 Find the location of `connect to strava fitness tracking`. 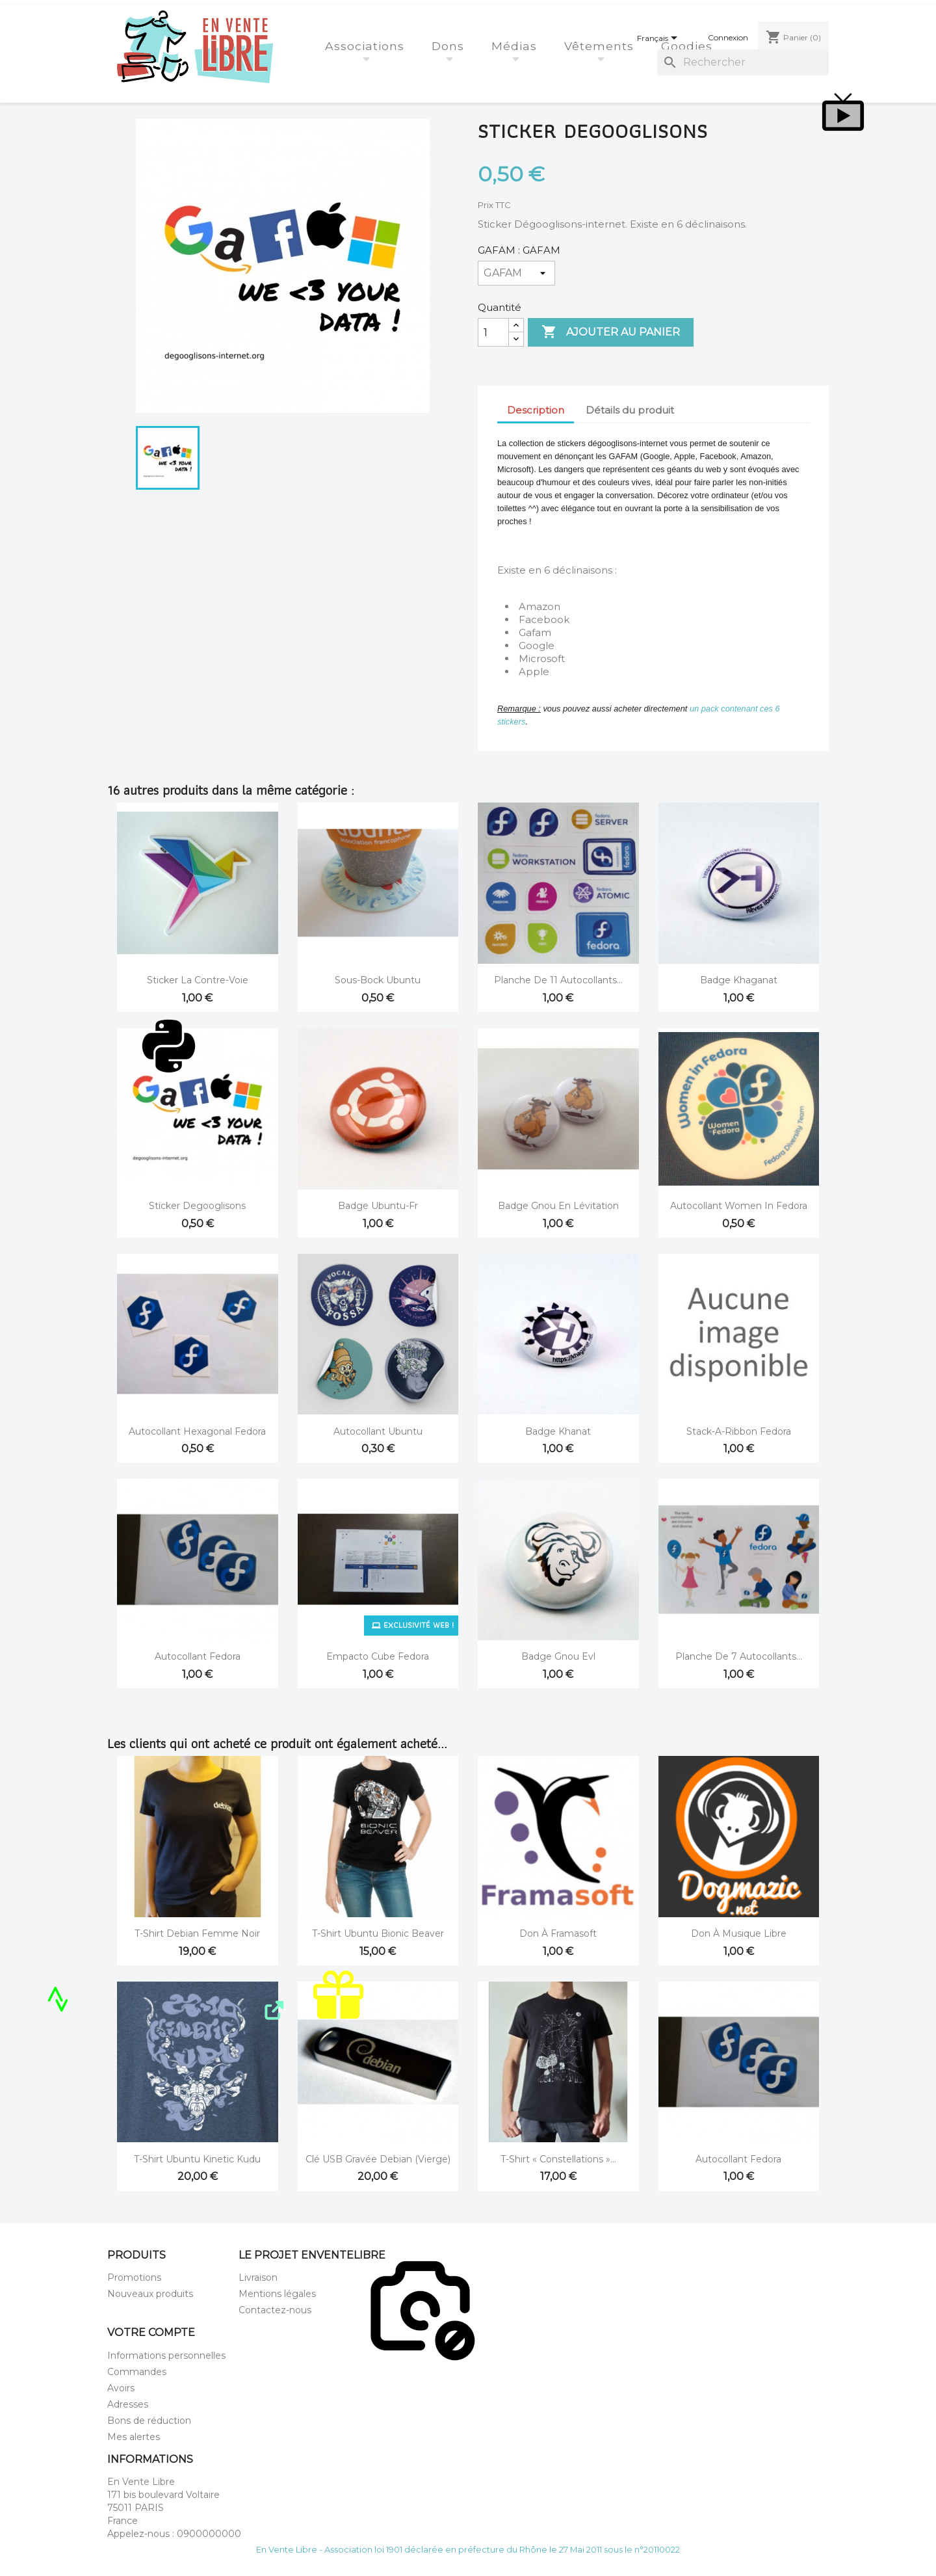

connect to strava fitness tracking is located at coordinates (58, 1999).